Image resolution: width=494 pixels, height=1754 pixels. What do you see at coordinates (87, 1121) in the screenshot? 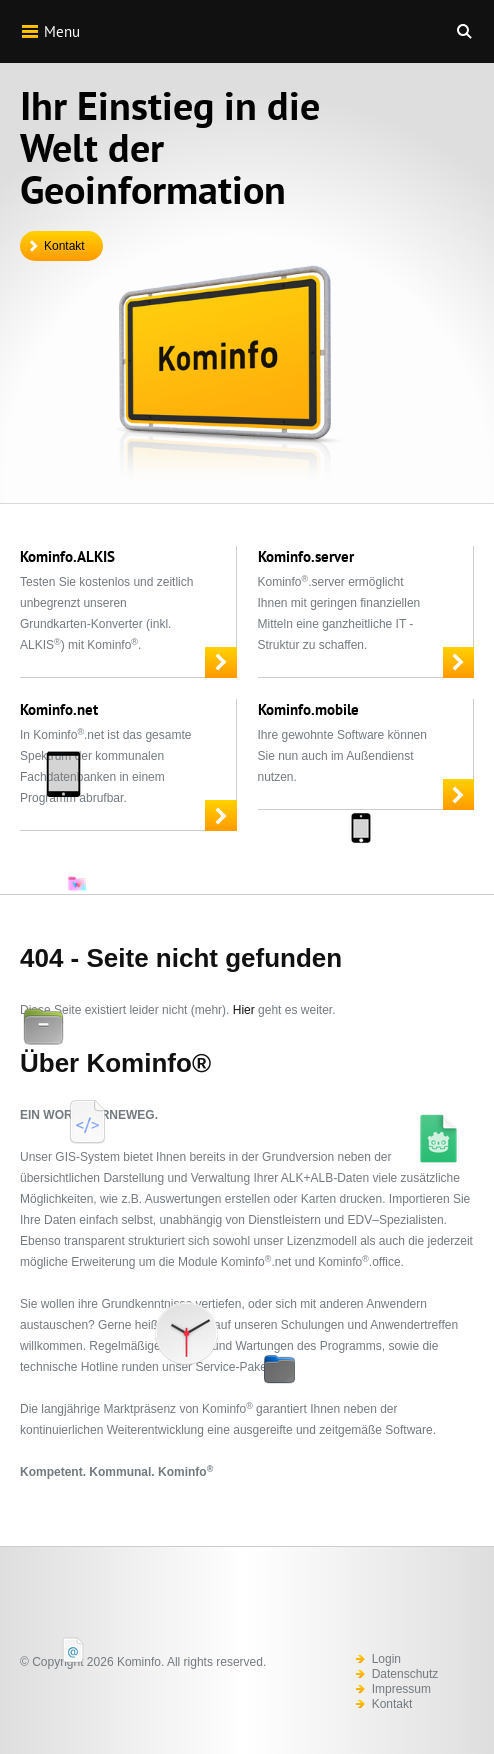
I see `an HTML document or webpage file` at bounding box center [87, 1121].